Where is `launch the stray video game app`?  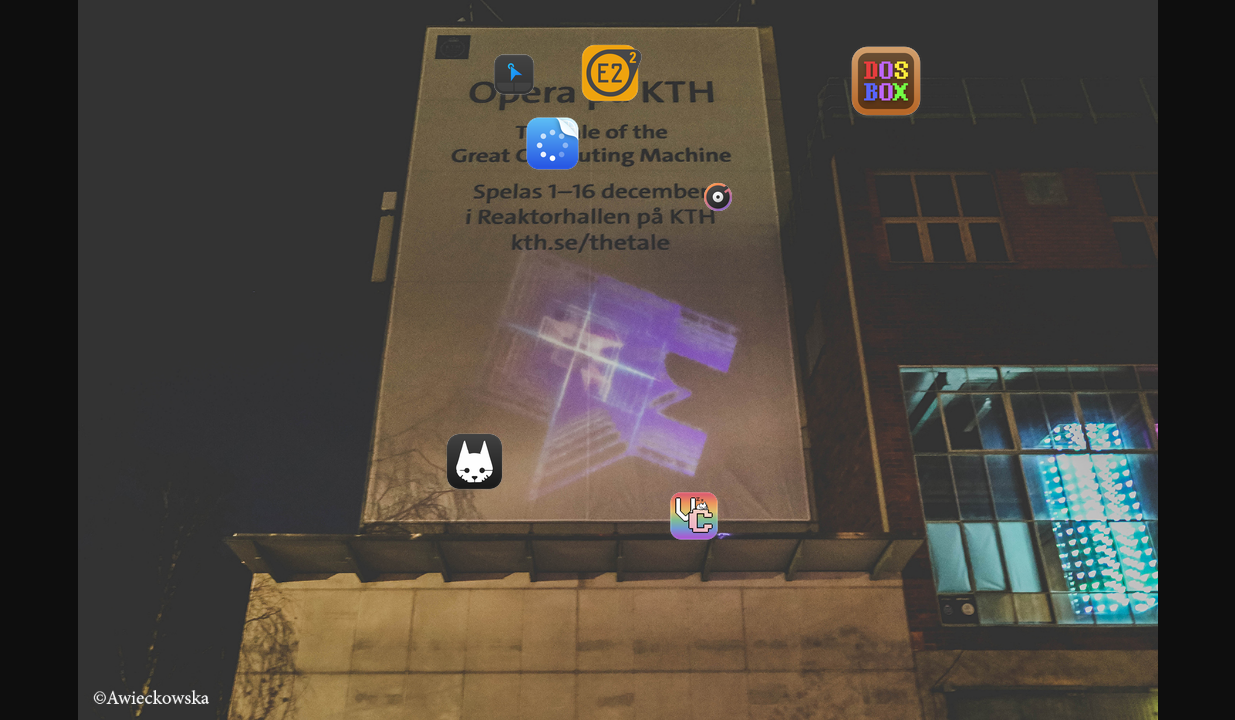
launch the stray video game app is located at coordinates (474, 461).